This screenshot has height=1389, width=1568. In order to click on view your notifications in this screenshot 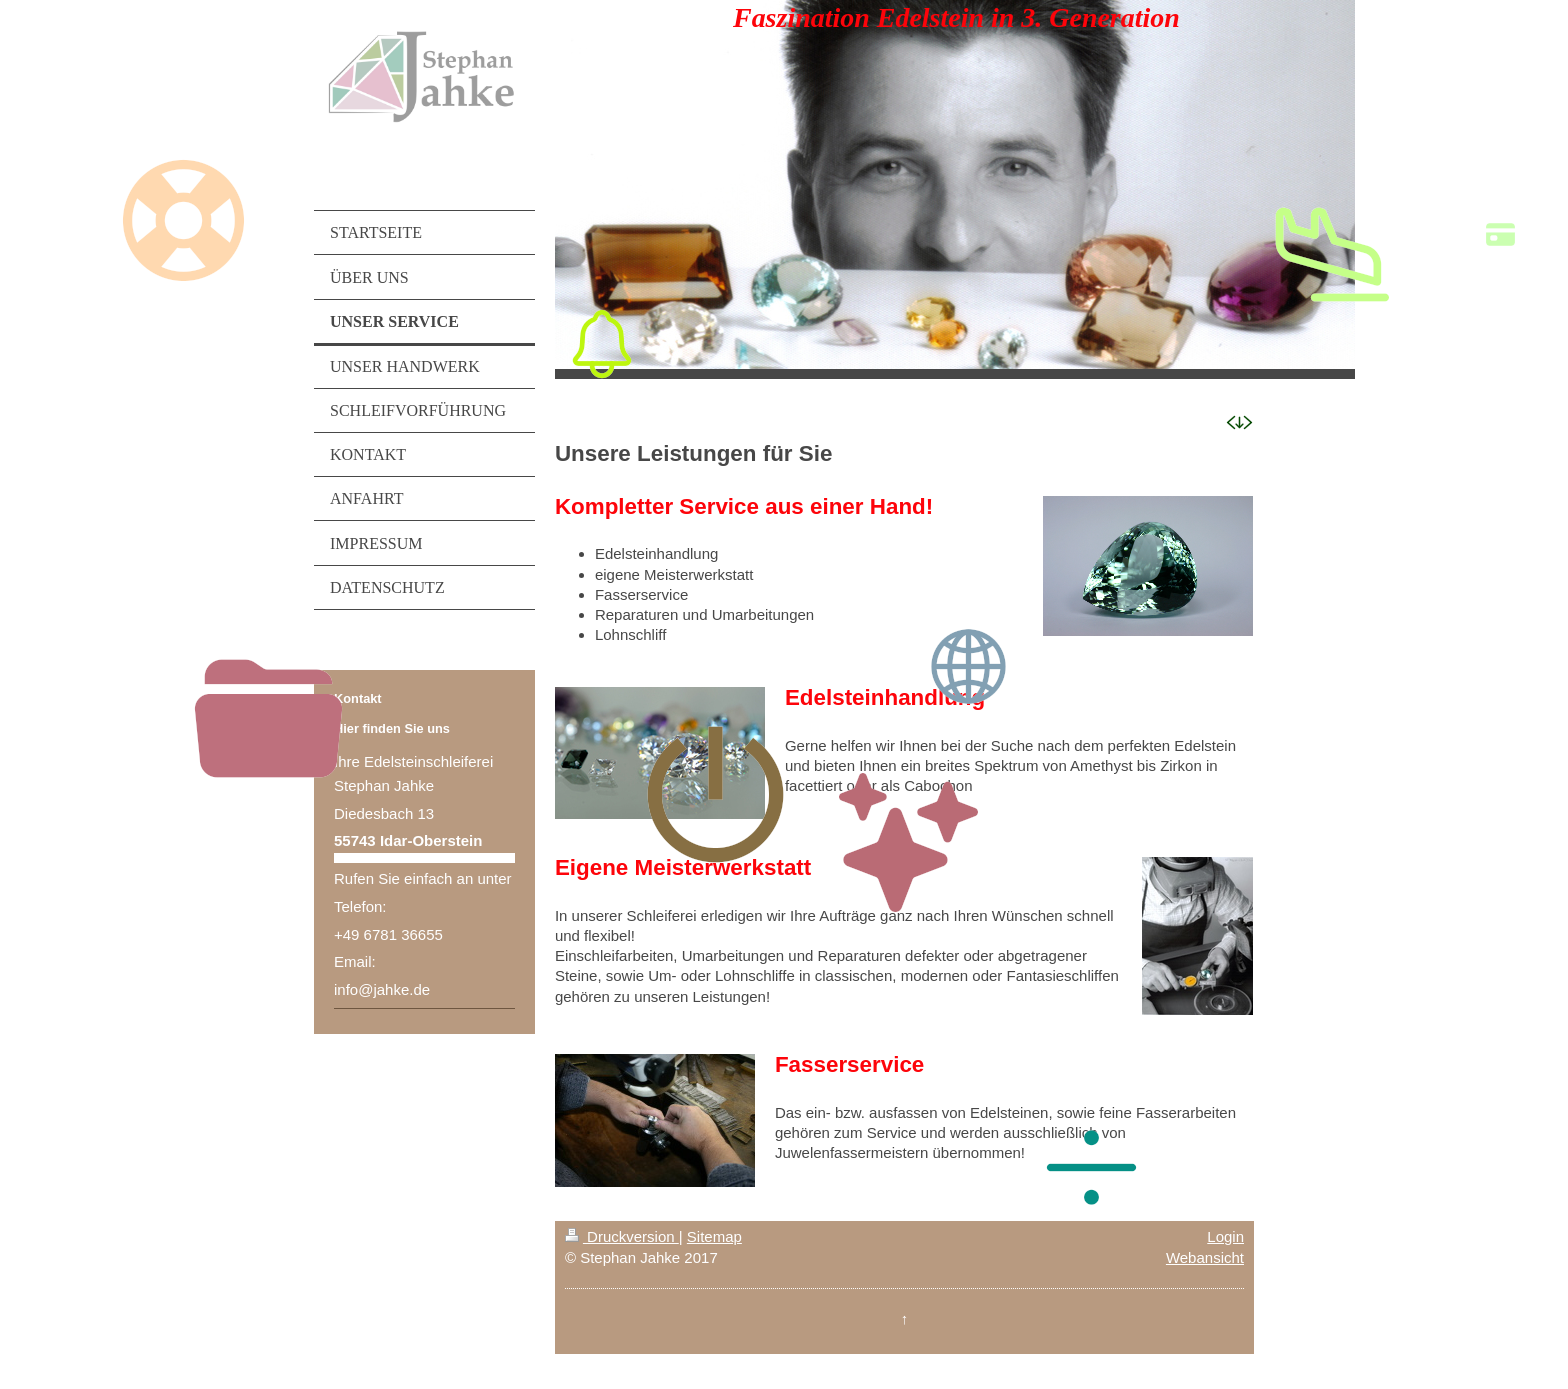, I will do `click(602, 344)`.